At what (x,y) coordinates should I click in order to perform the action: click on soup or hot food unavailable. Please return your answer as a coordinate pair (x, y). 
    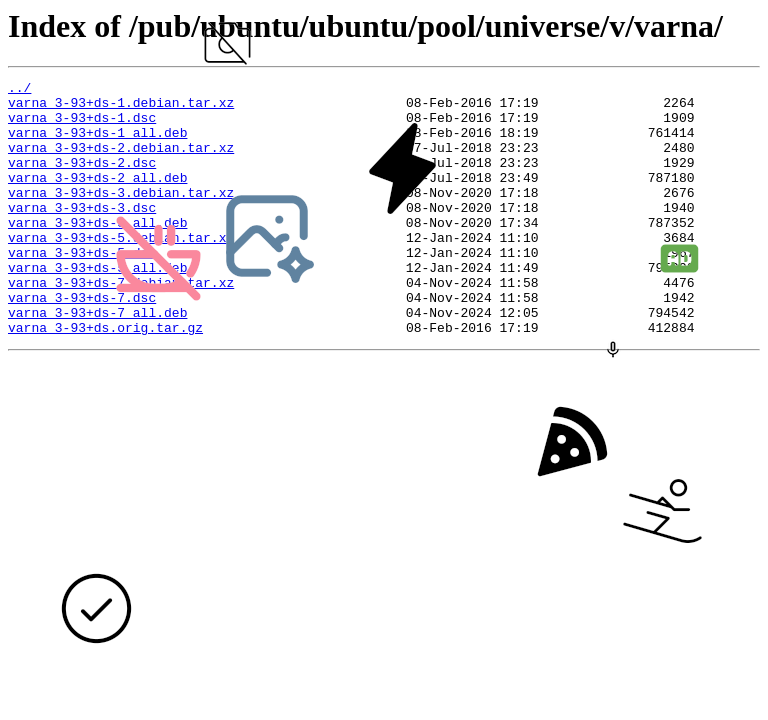
    Looking at the image, I should click on (158, 258).